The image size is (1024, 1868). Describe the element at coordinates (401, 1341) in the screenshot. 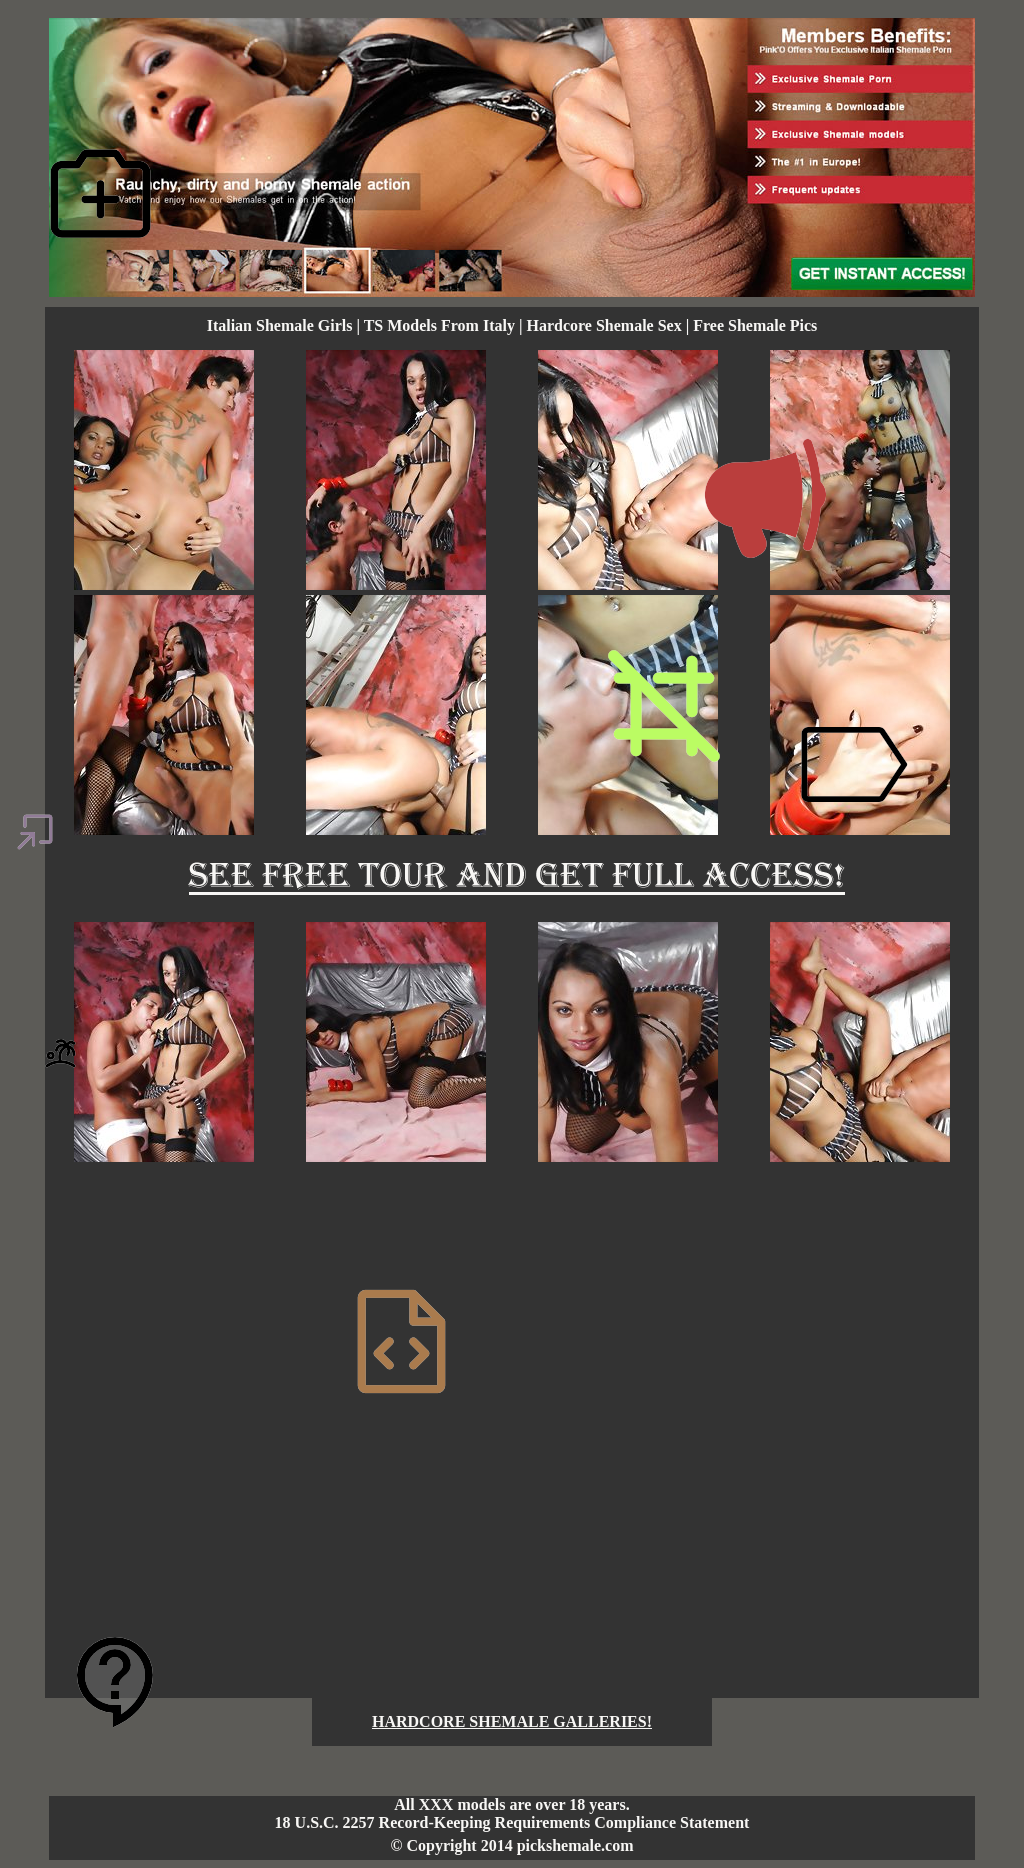

I see `view source code file` at that location.